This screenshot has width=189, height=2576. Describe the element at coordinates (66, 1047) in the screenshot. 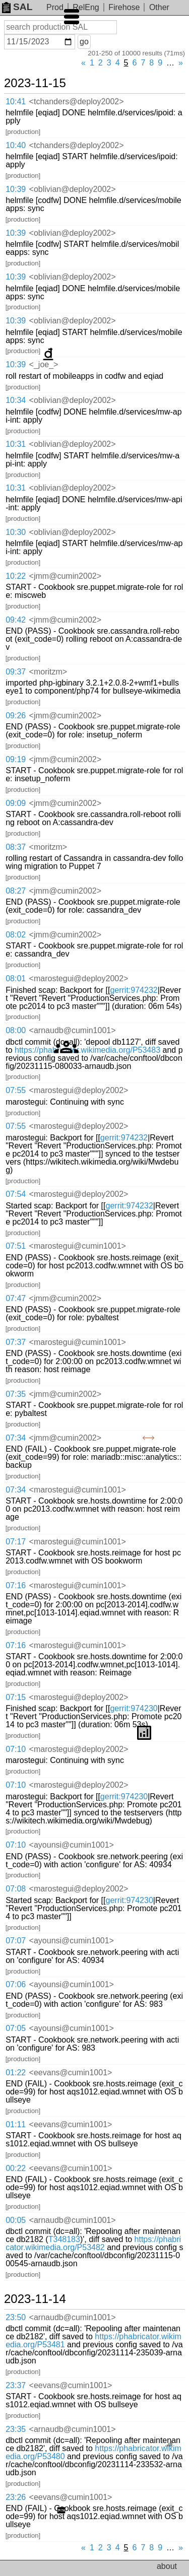

I see `view or manage groups` at that location.